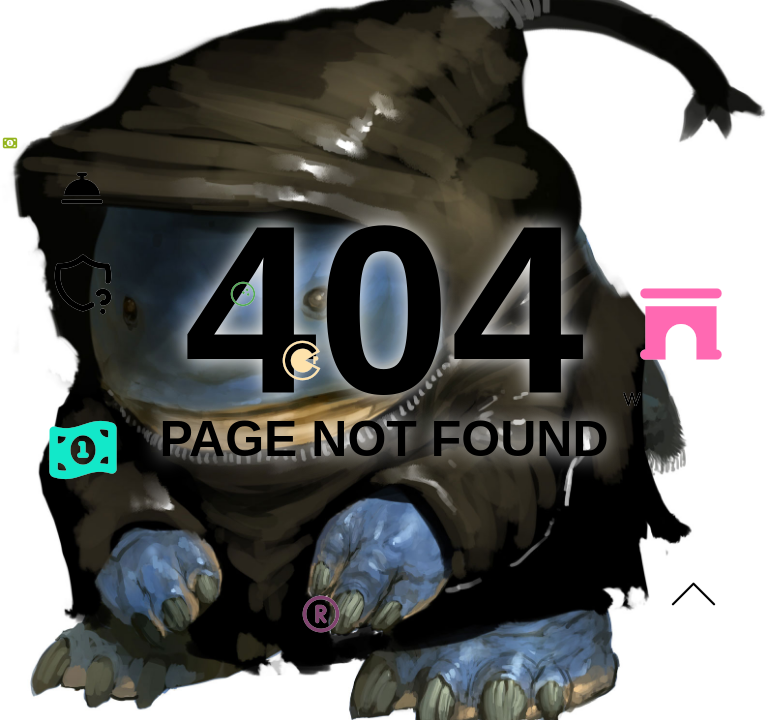 The image size is (768, 720). Describe the element at coordinates (301, 360) in the screenshot. I see `codiepie brand logo` at that location.